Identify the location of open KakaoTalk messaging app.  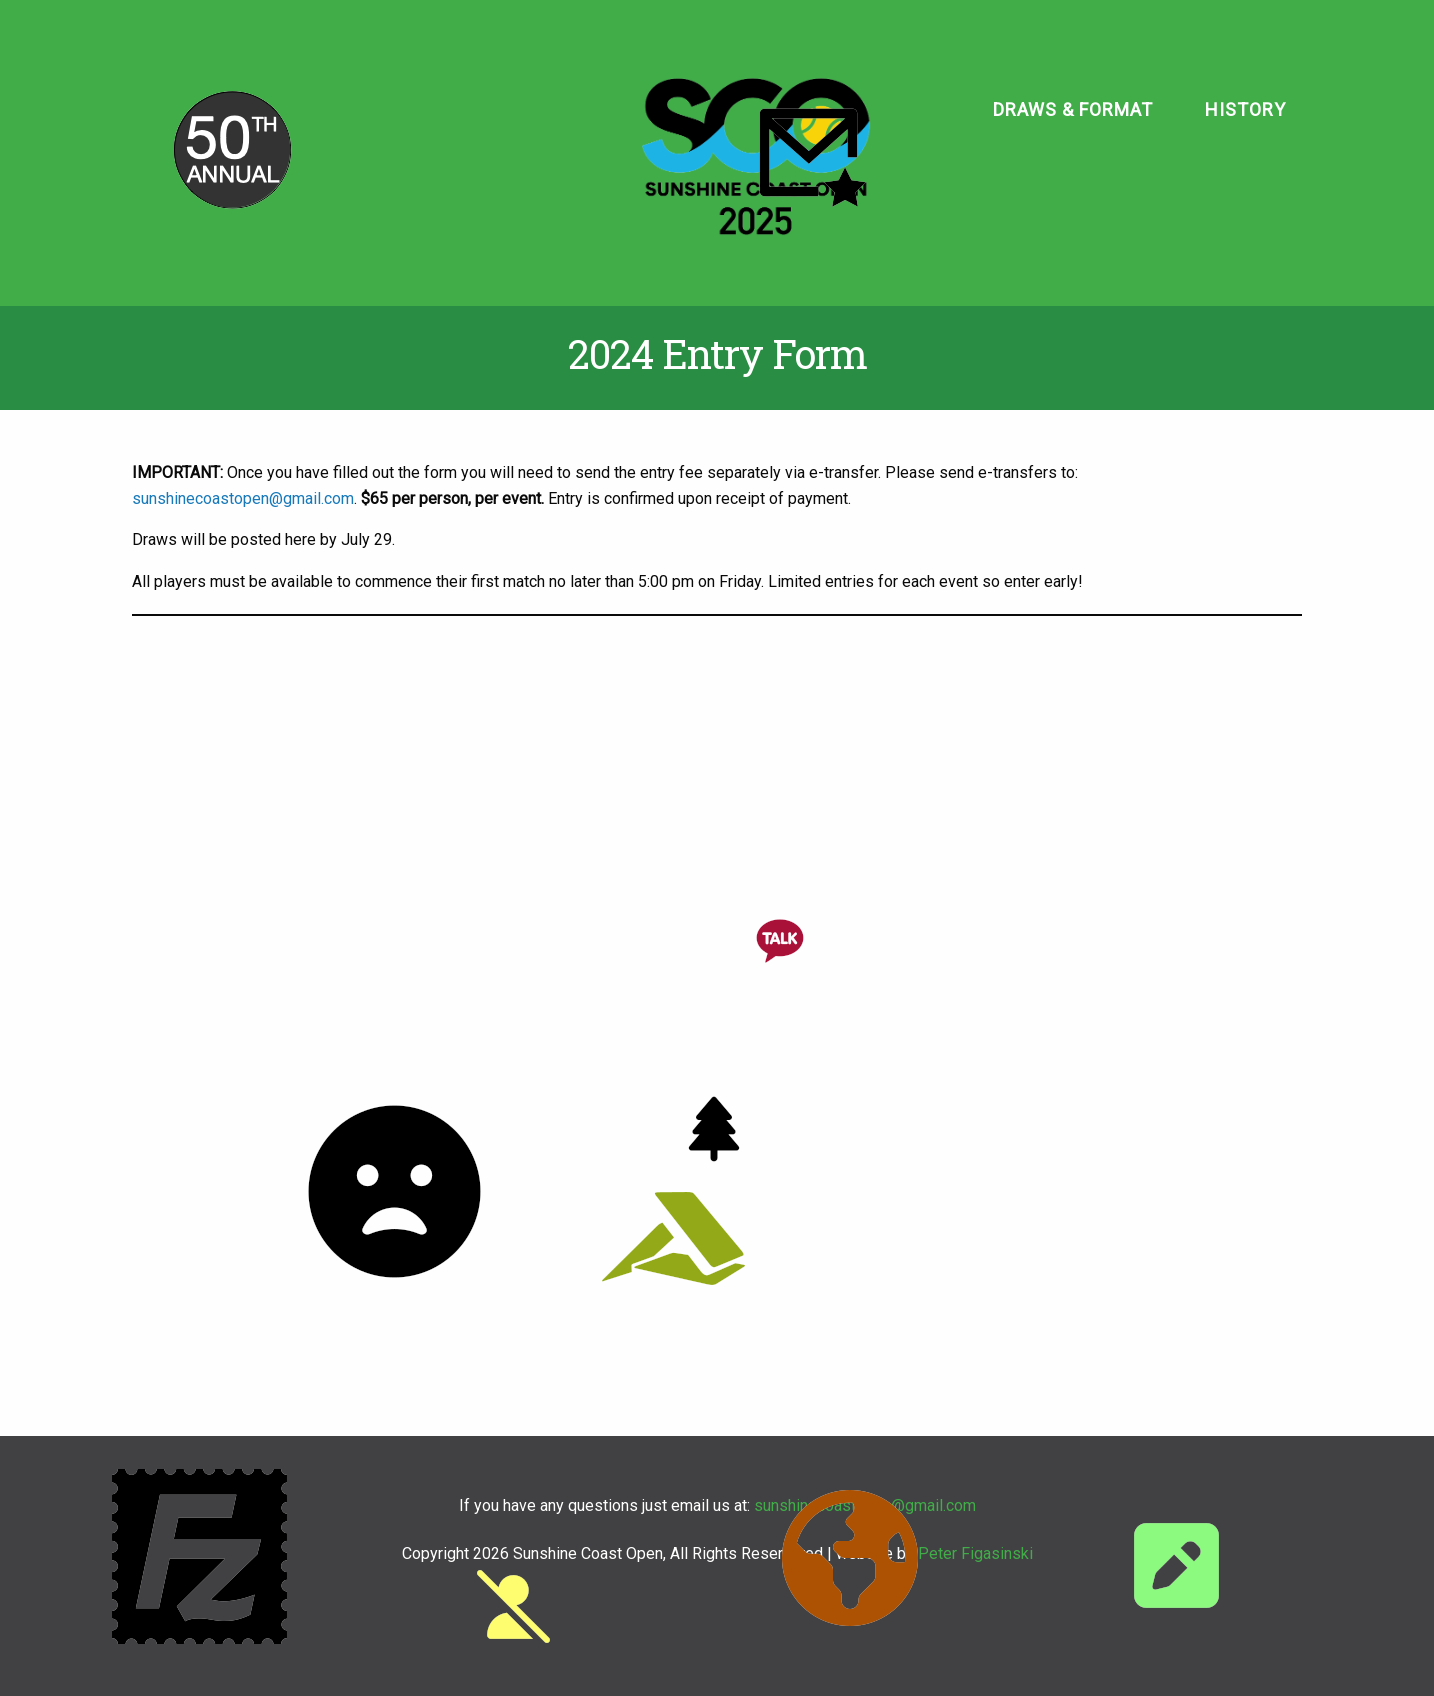
(780, 940).